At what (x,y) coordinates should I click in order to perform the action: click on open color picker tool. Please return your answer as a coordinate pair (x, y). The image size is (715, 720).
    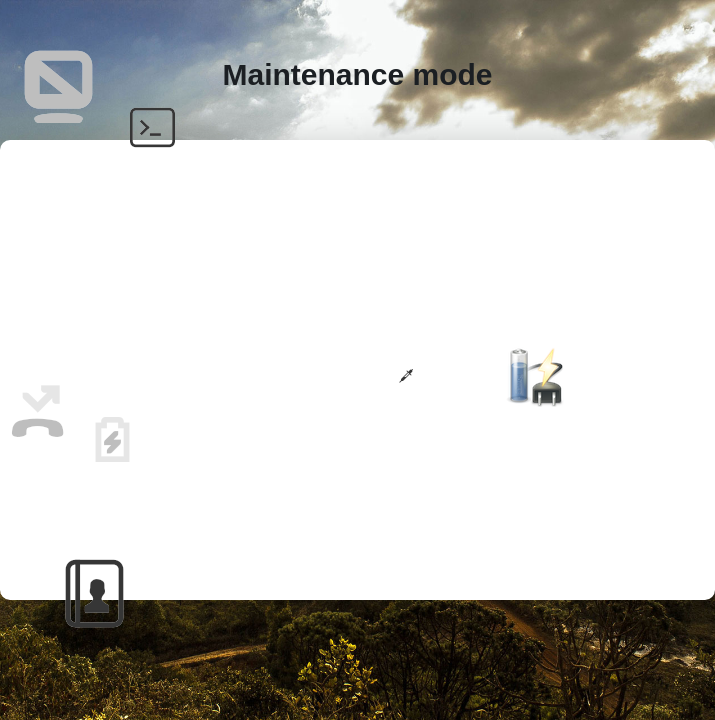
    Looking at the image, I should click on (406, 376).